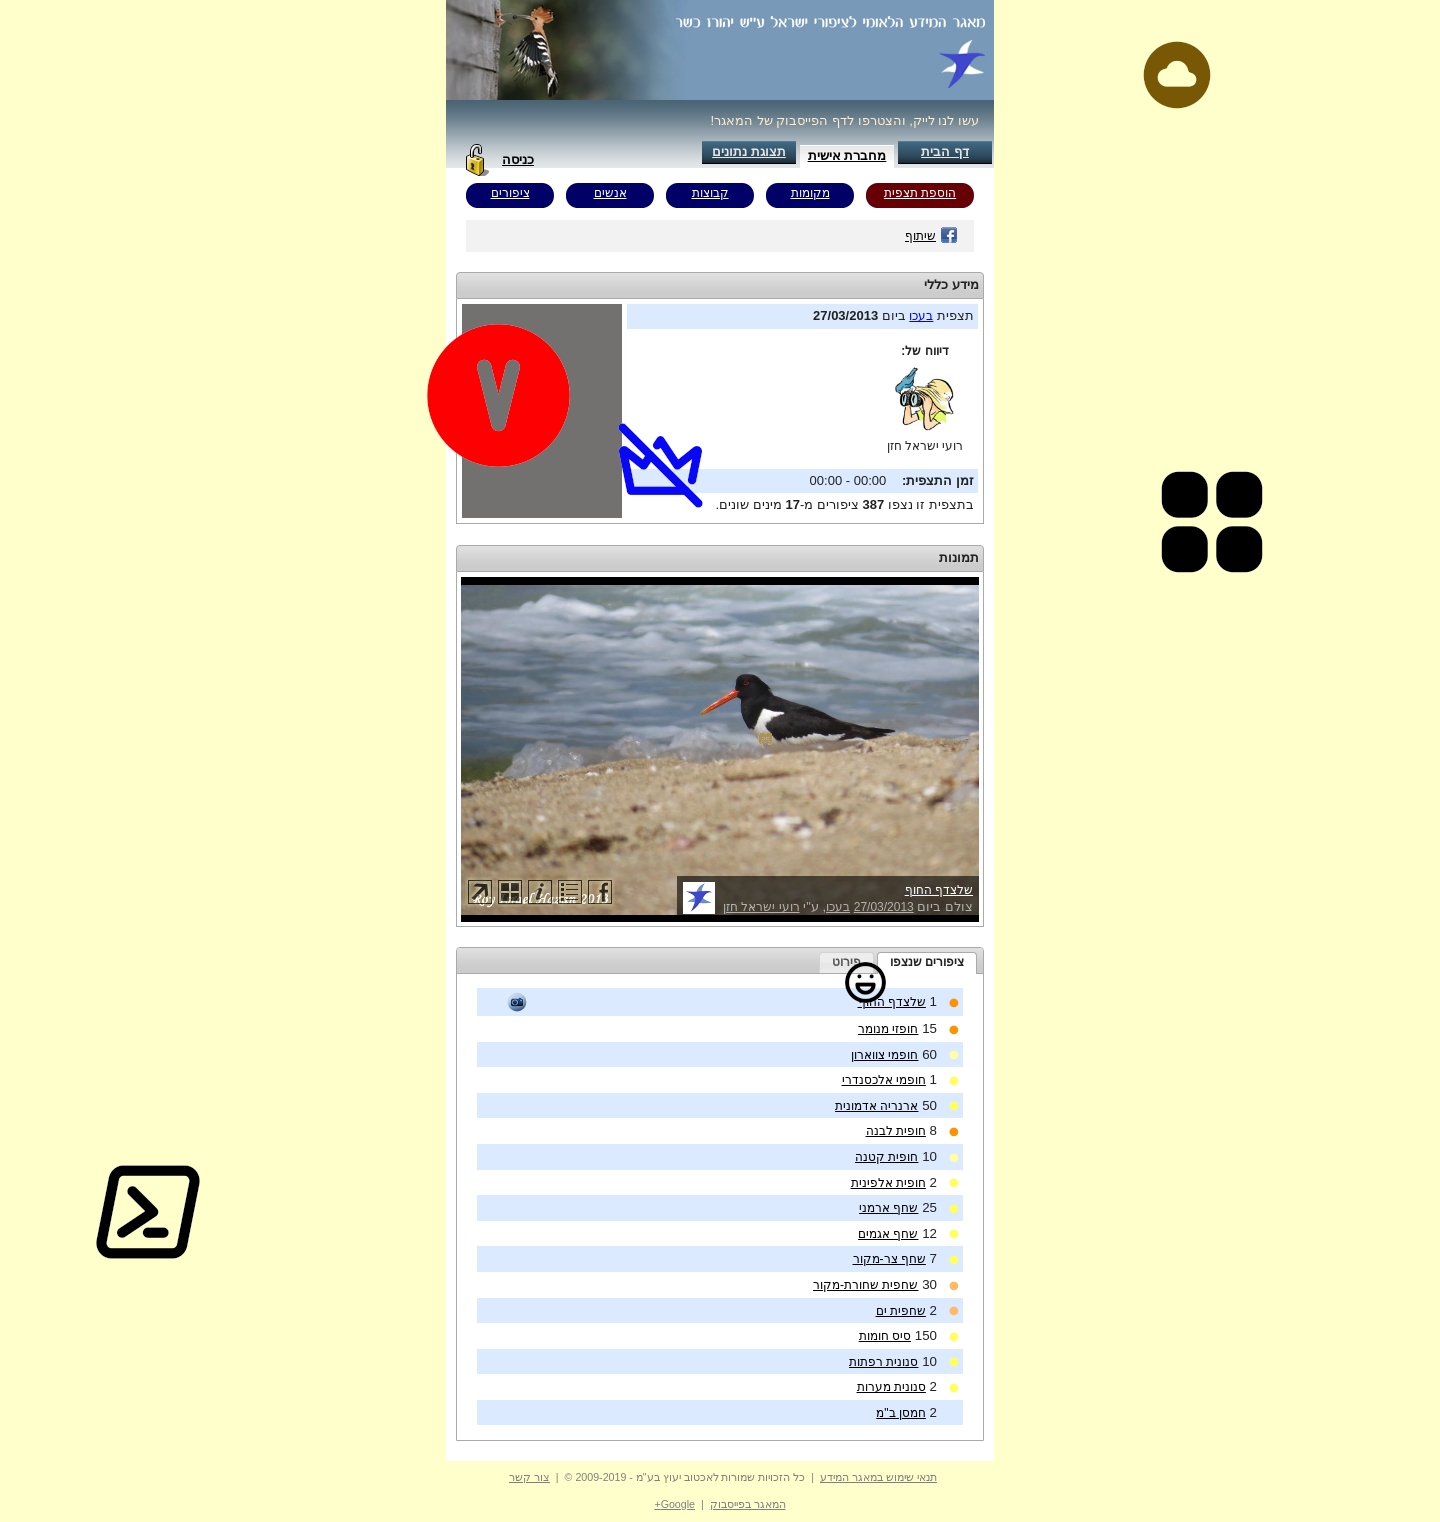  What do you see at coordinates (498, 395) in the screenshot?
I see `indicates a verified status or badge` at bounding box center [498, 395].